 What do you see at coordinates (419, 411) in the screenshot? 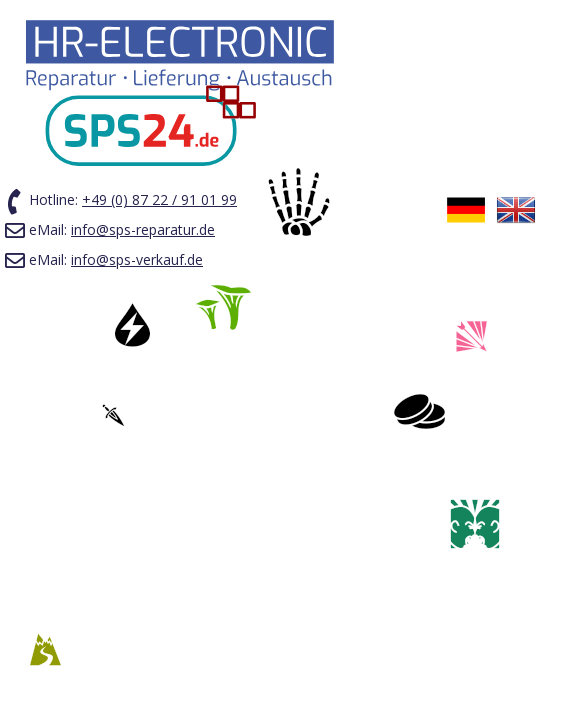
I see `view your coin balance or currency` at bounding box center [419, 411].